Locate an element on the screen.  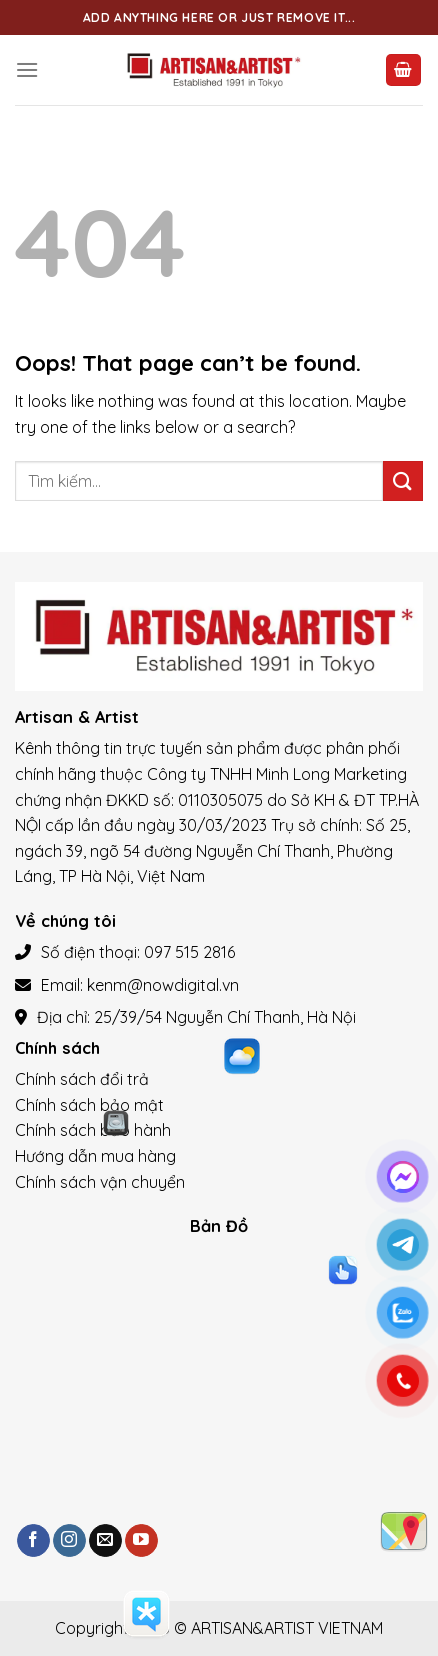
open gnome maps application is located at coordinates (404, 1531).